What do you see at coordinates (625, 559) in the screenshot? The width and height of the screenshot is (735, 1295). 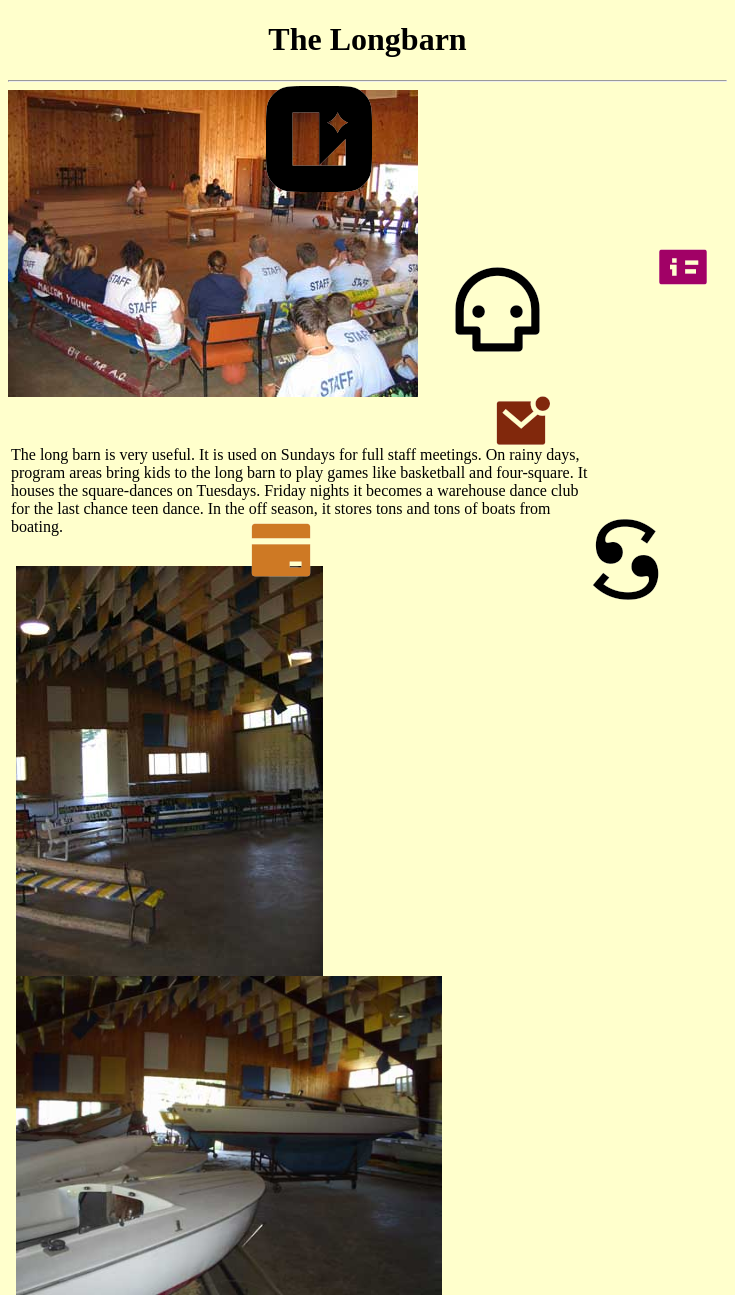 I see `open Scribd app` at bounding box center [625, 559].